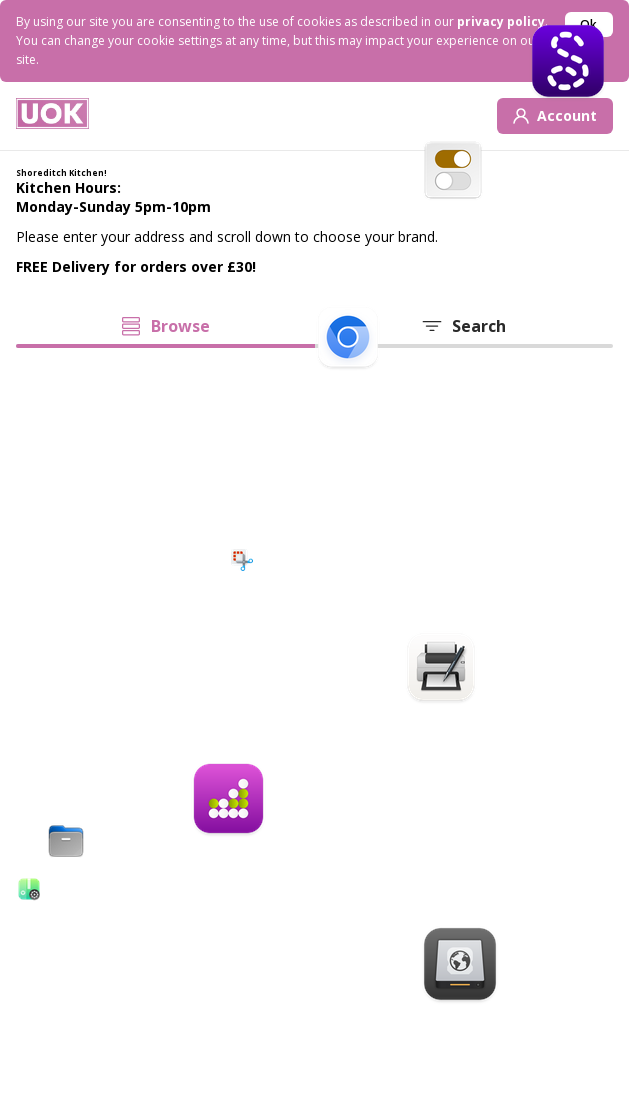 The width and height of the screenshot is (629, 1096). I want to click on open Seamly2D pattern drafting application, so click(568, 61).